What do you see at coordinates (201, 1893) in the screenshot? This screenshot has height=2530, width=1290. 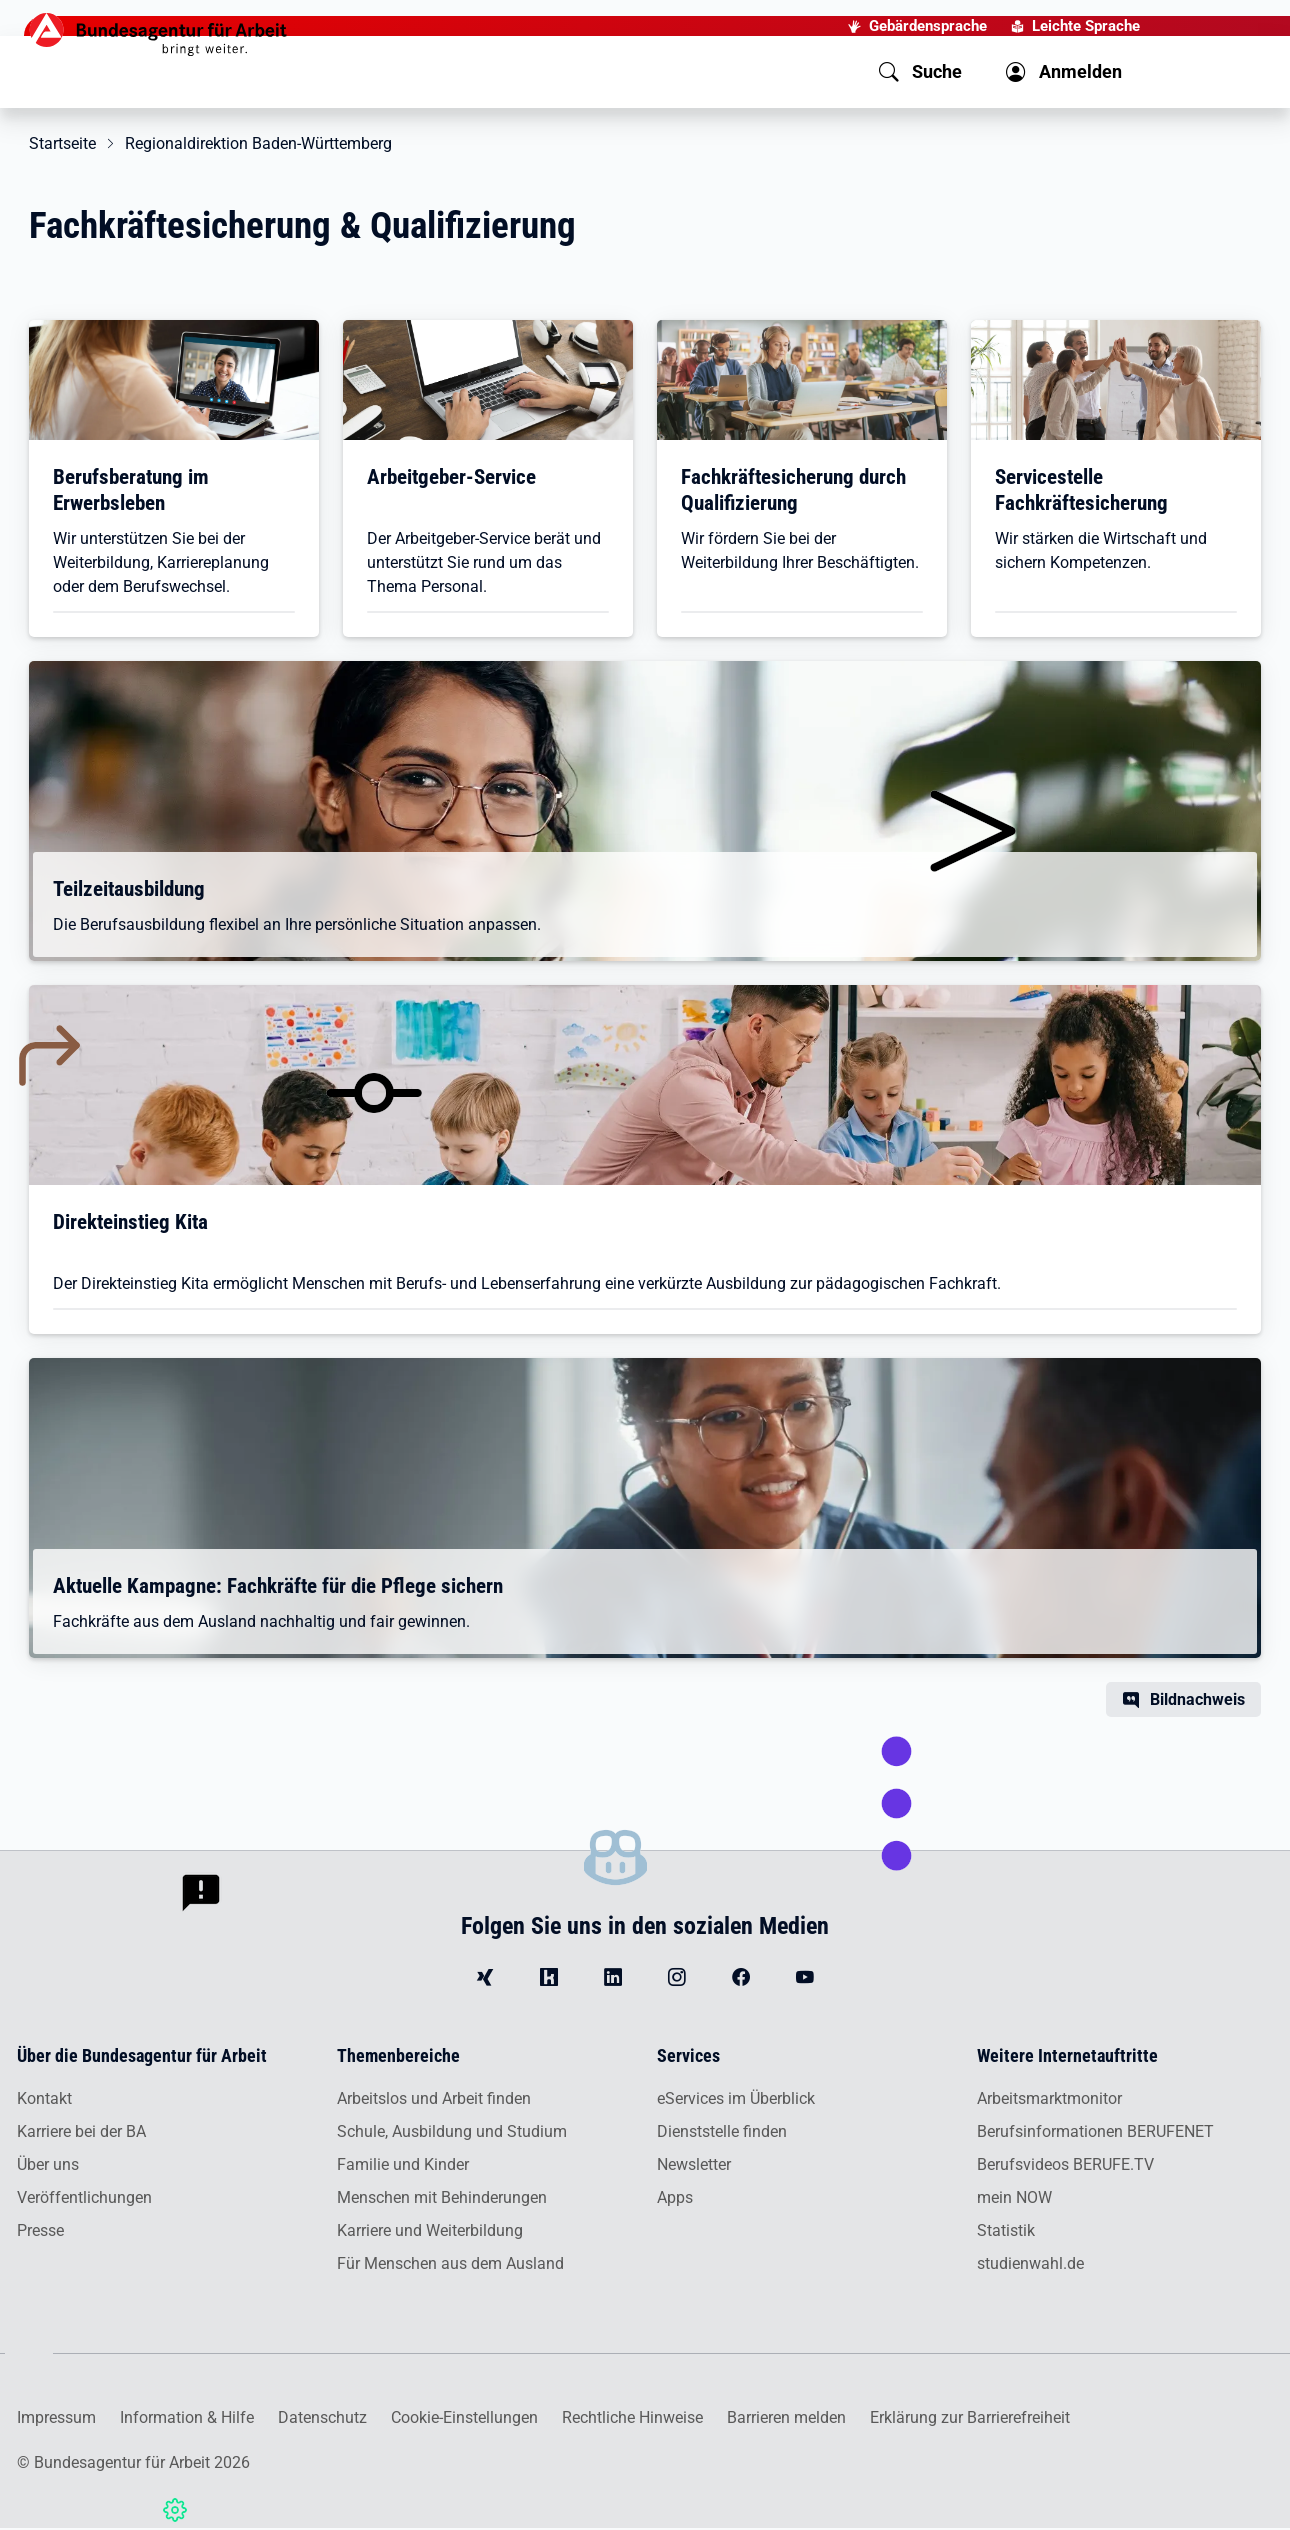 I see `view announcements or alerts` at bounding box center [201, 1893].